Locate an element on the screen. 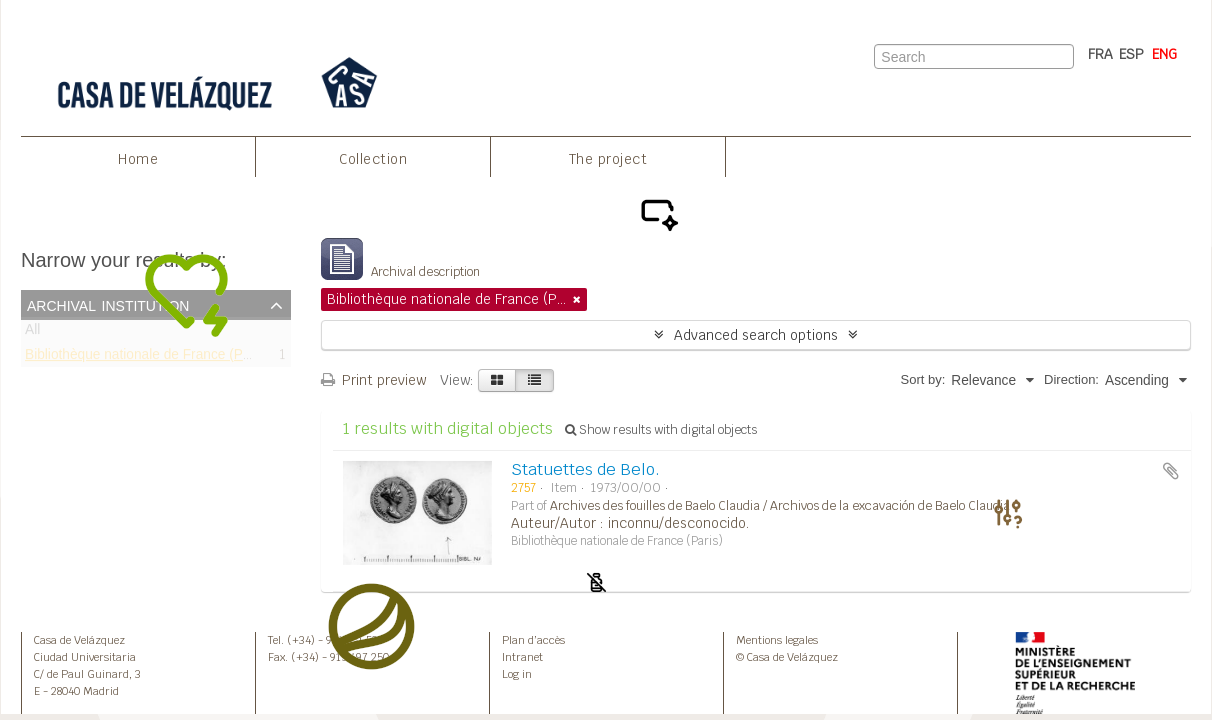 The width and height of the screenshot is (1212, 720). indicates vaccine or medication is unavailable is located at coordinates (596, 582).